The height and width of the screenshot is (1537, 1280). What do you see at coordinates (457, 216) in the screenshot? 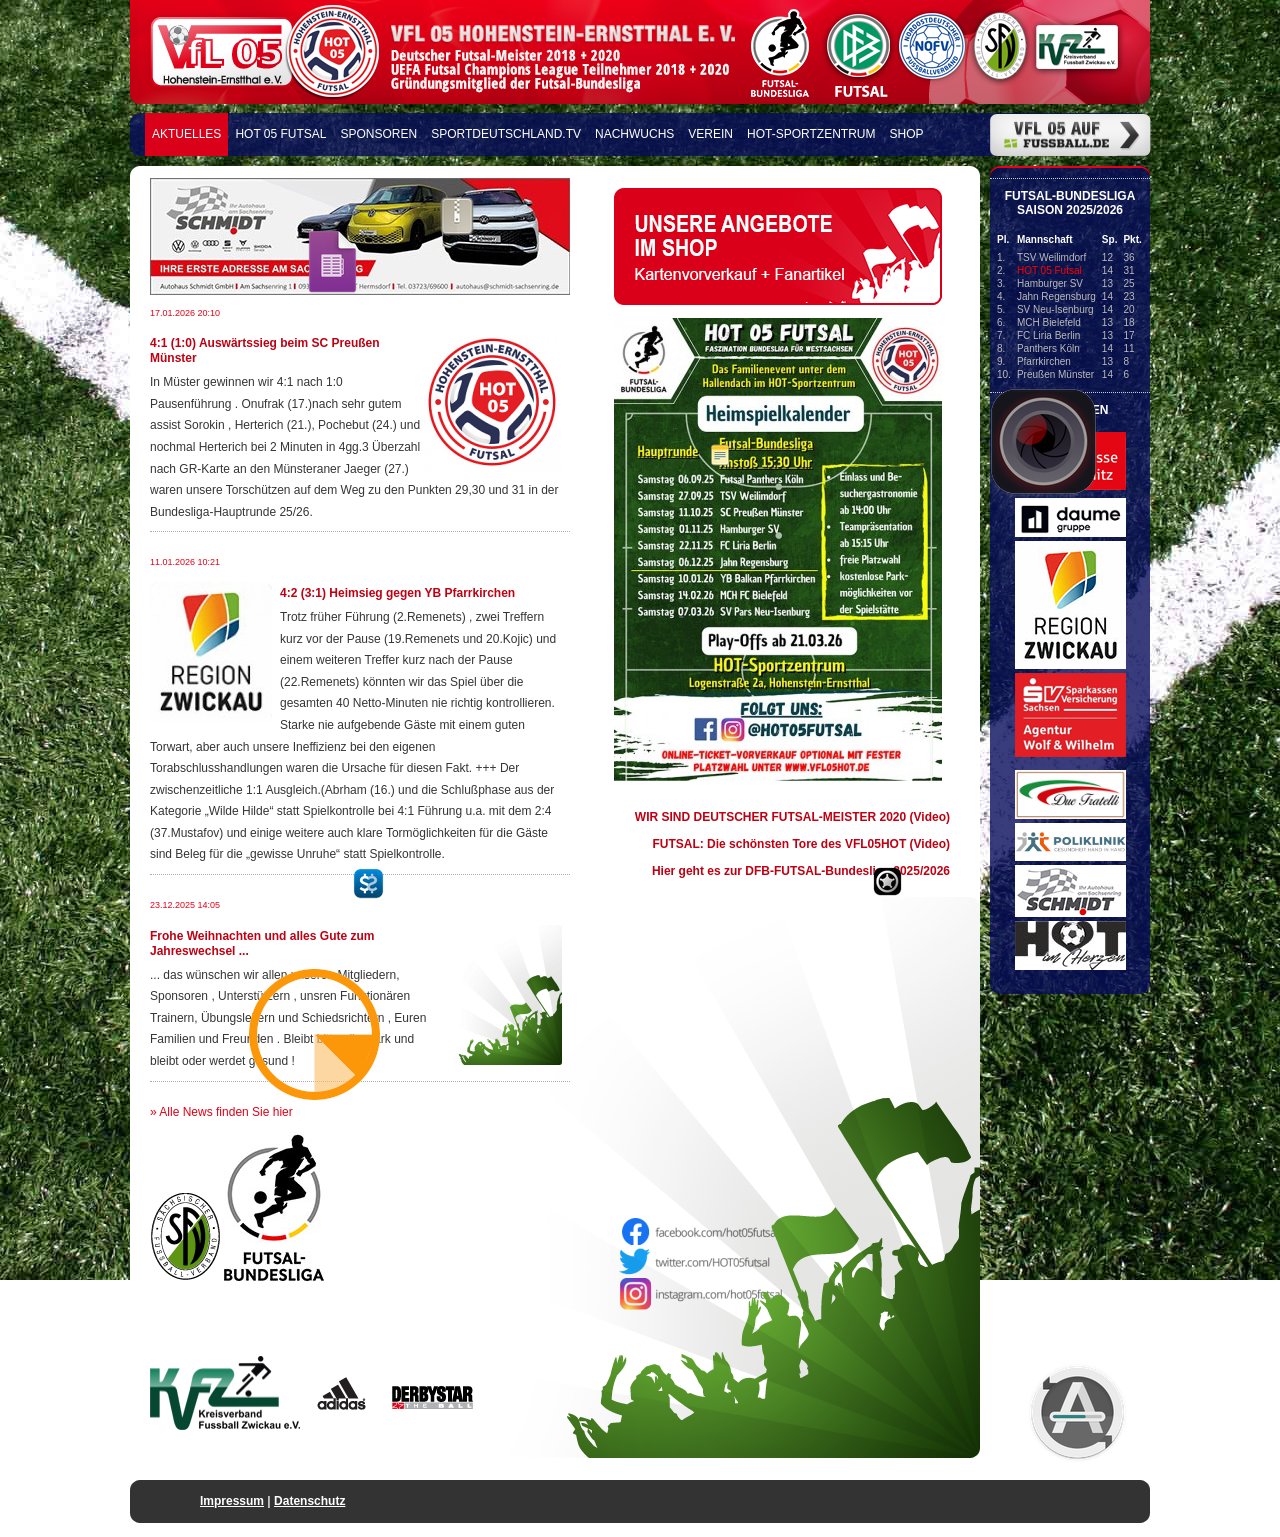
I see `open engrampa archive manager` at bounding box center [457, 216].